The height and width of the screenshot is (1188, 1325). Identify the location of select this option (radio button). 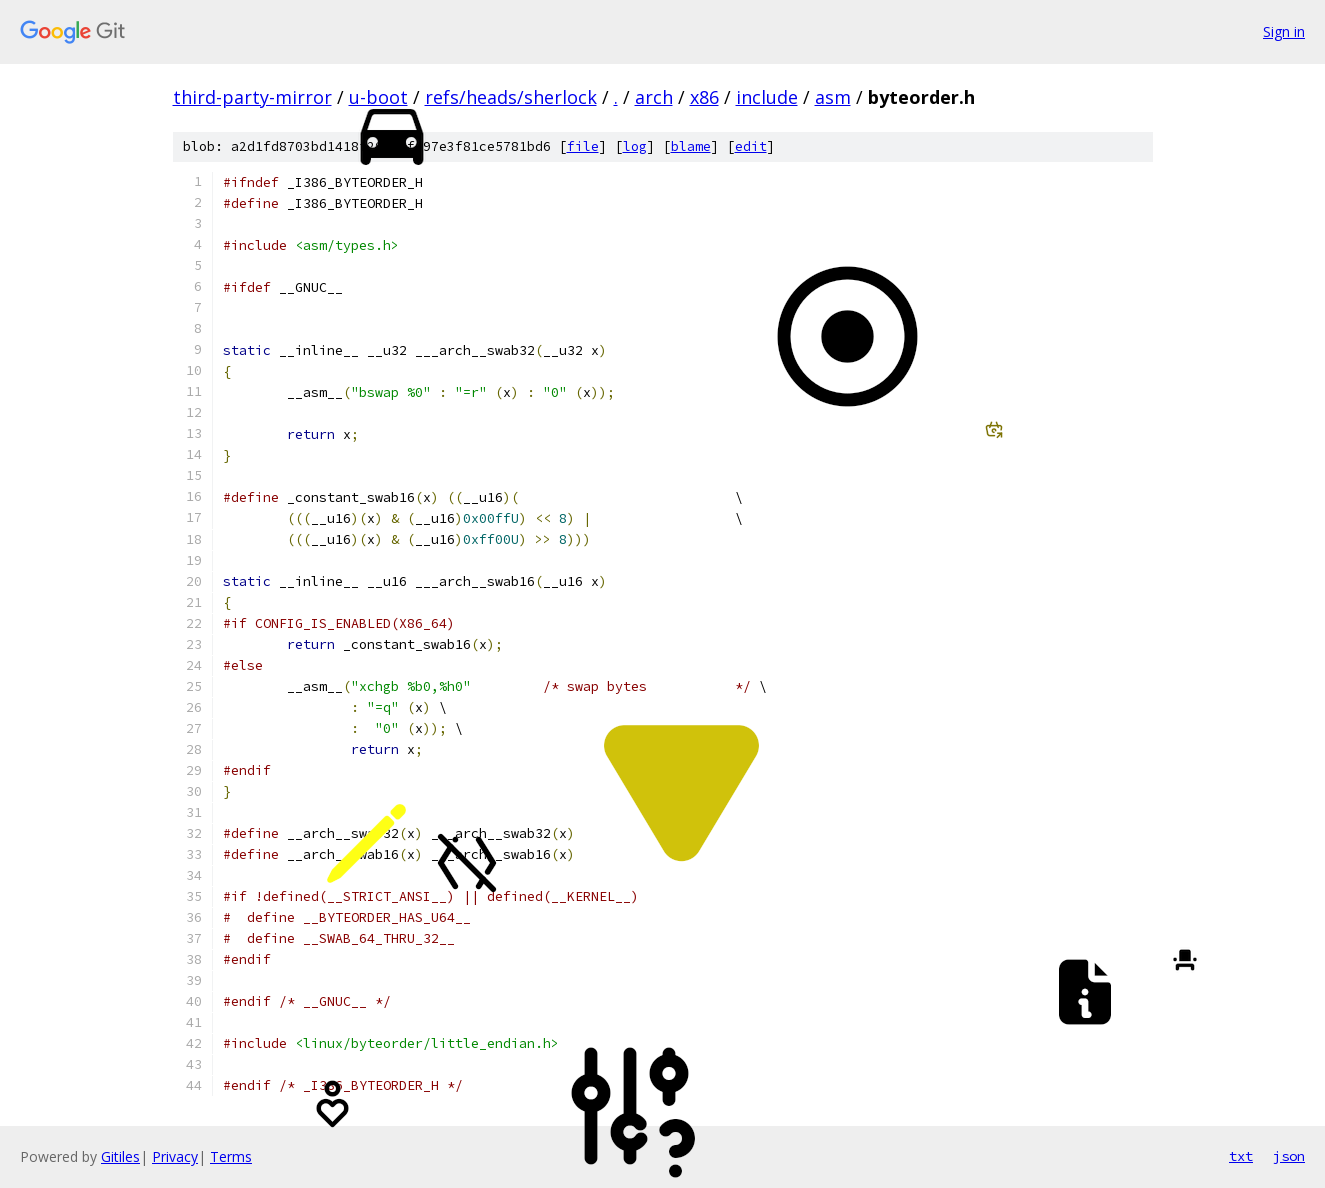
(847, 336).